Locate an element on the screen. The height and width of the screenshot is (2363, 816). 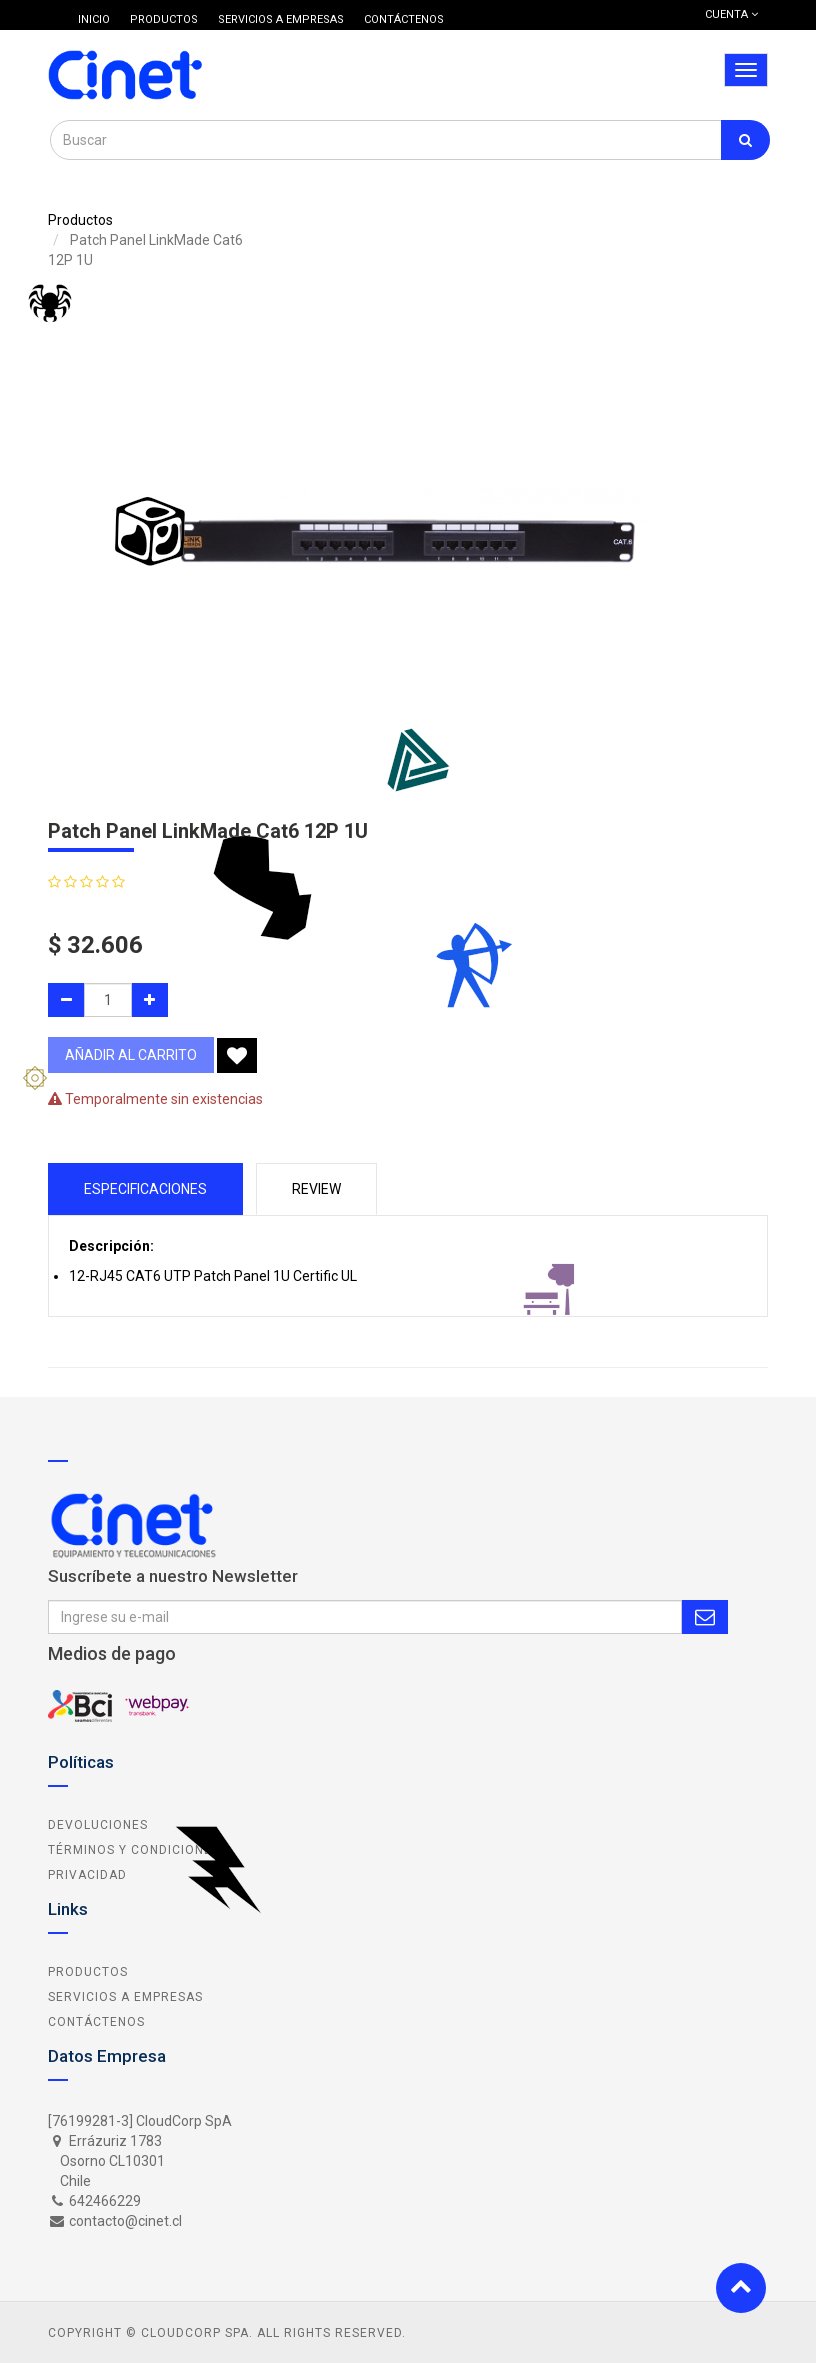
indicates a frozen or cooling effect in gameplay is located at coordinates (150, 531).